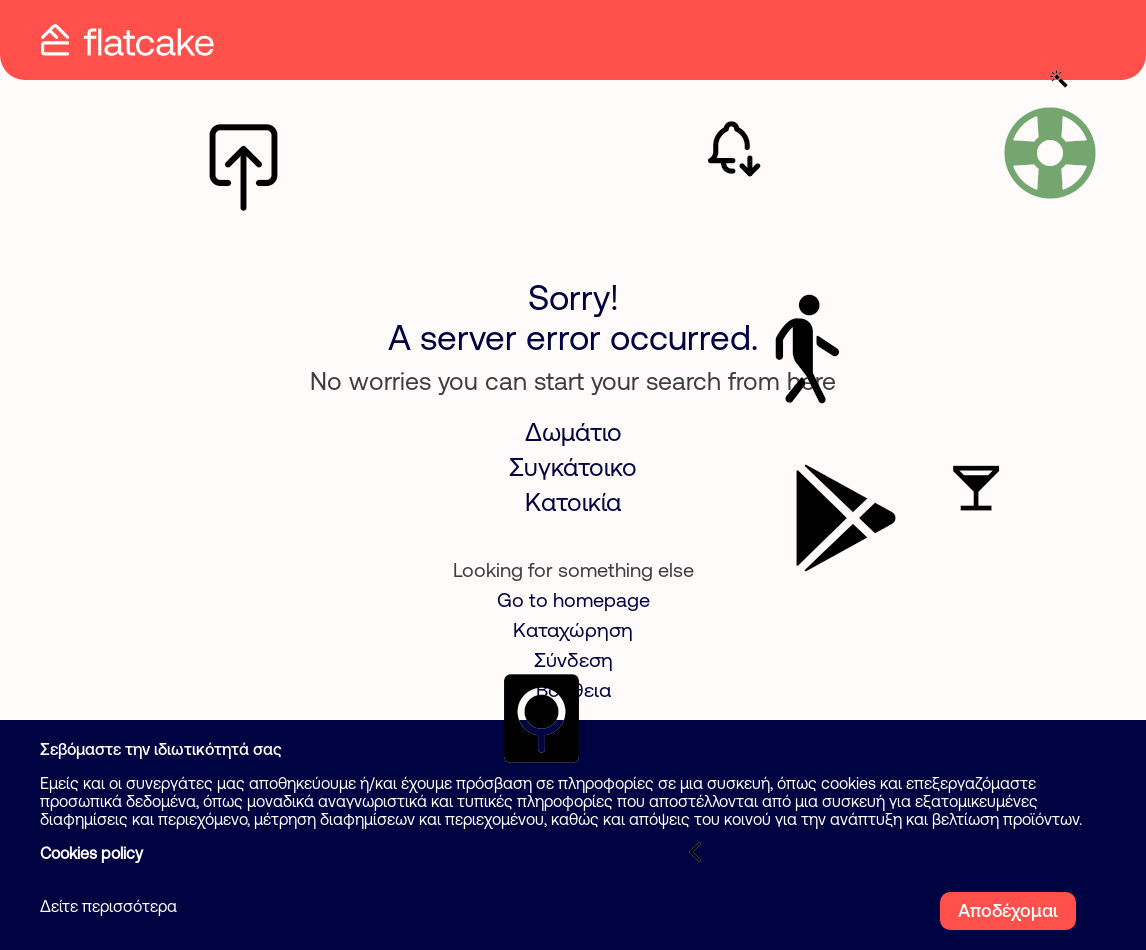  I want to click on upload a file or document, so click(243, 167).